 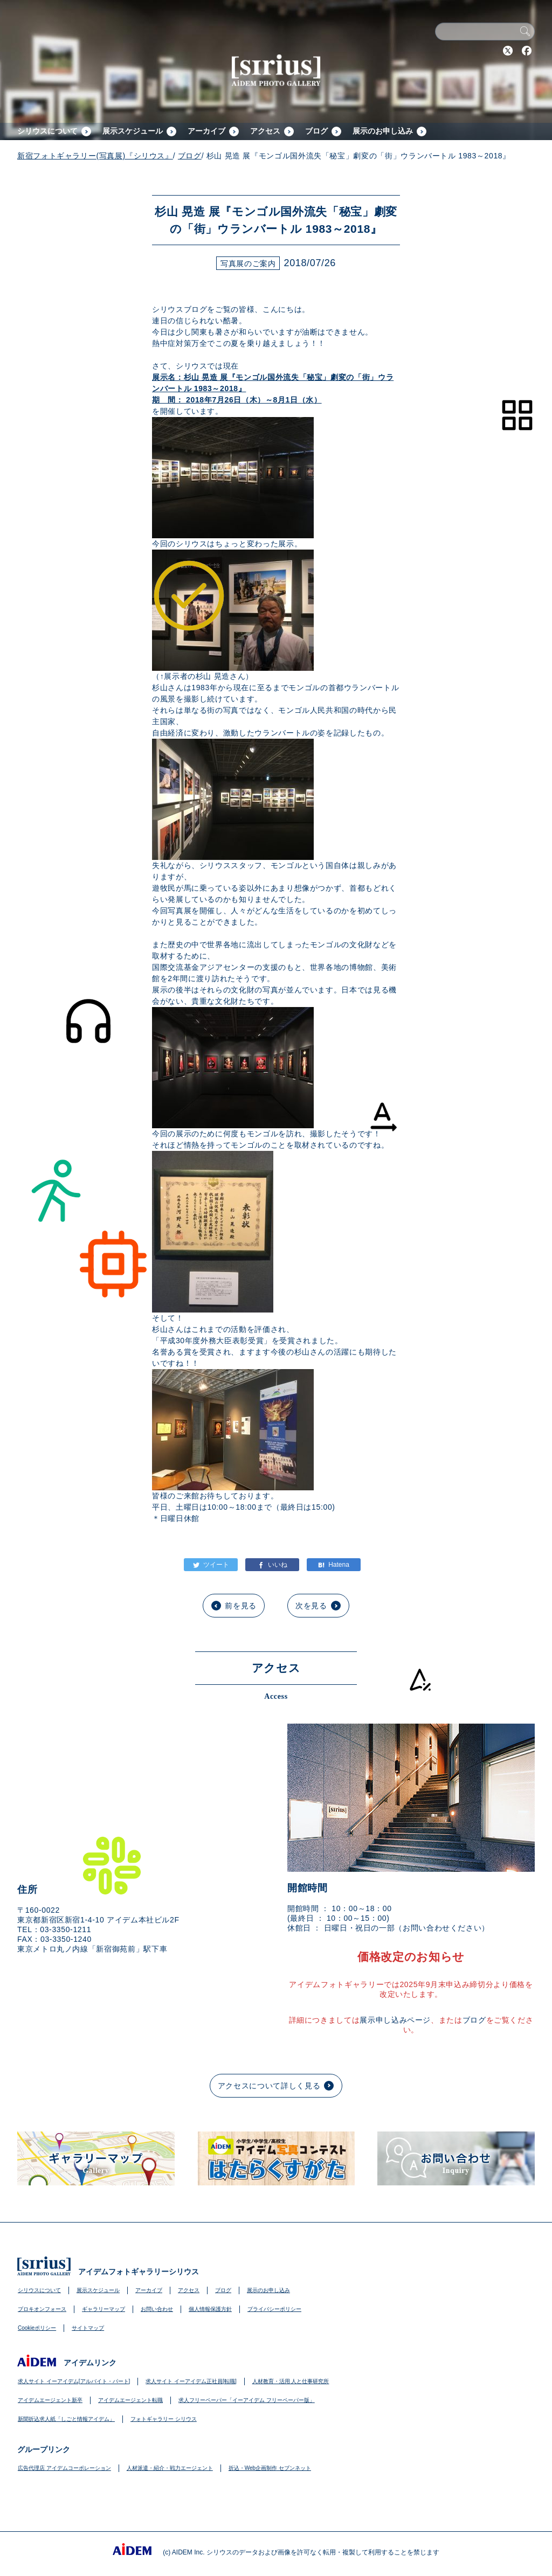 What do you see at coordinates (113, 1264) in the screenshot?
I see `view processor or system performance` at bounding box center [113, 1264].